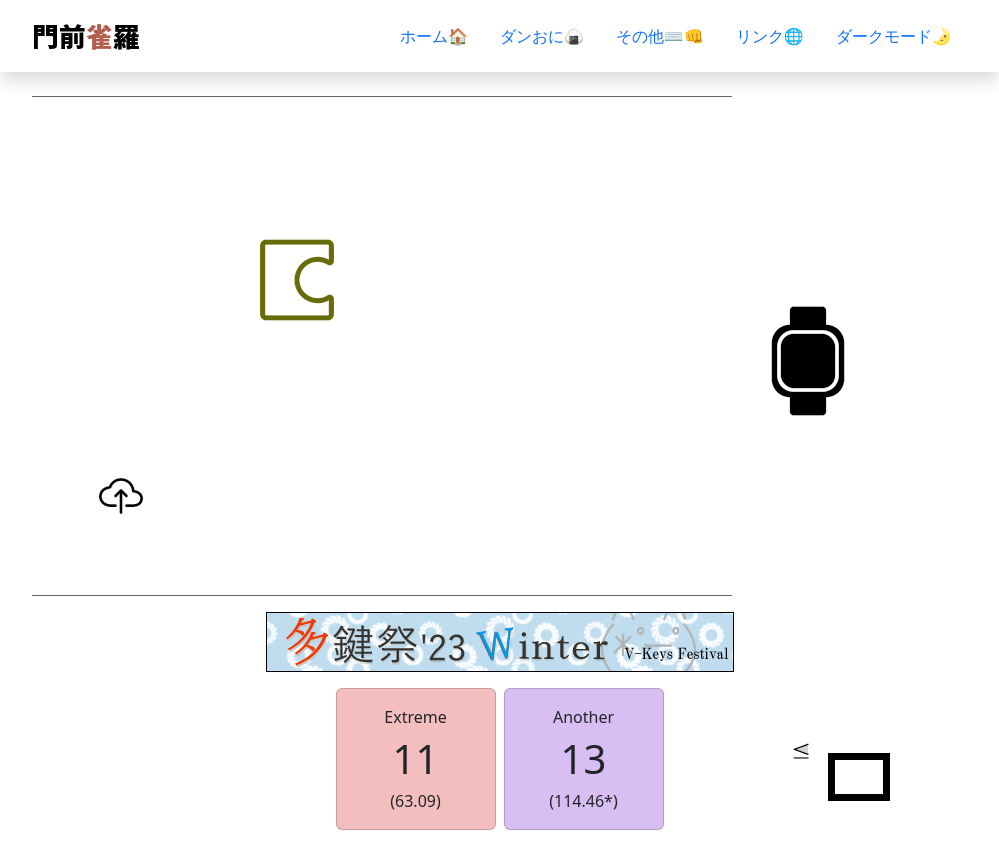 The image size is (999, 846). Describe the element at coordinates (121, 496) in the screenshot. I see `upload a file to cloud storage` at that location.